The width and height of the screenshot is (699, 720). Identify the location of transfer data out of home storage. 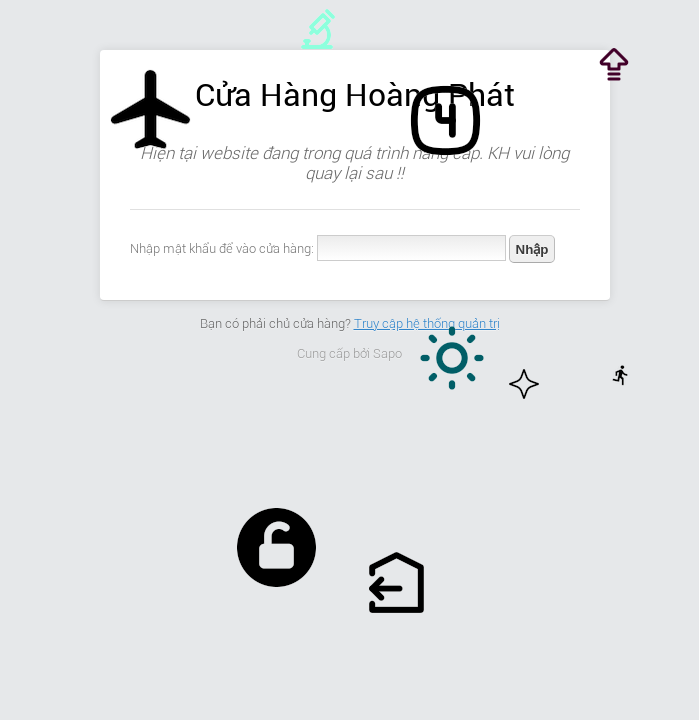
(396, 582).